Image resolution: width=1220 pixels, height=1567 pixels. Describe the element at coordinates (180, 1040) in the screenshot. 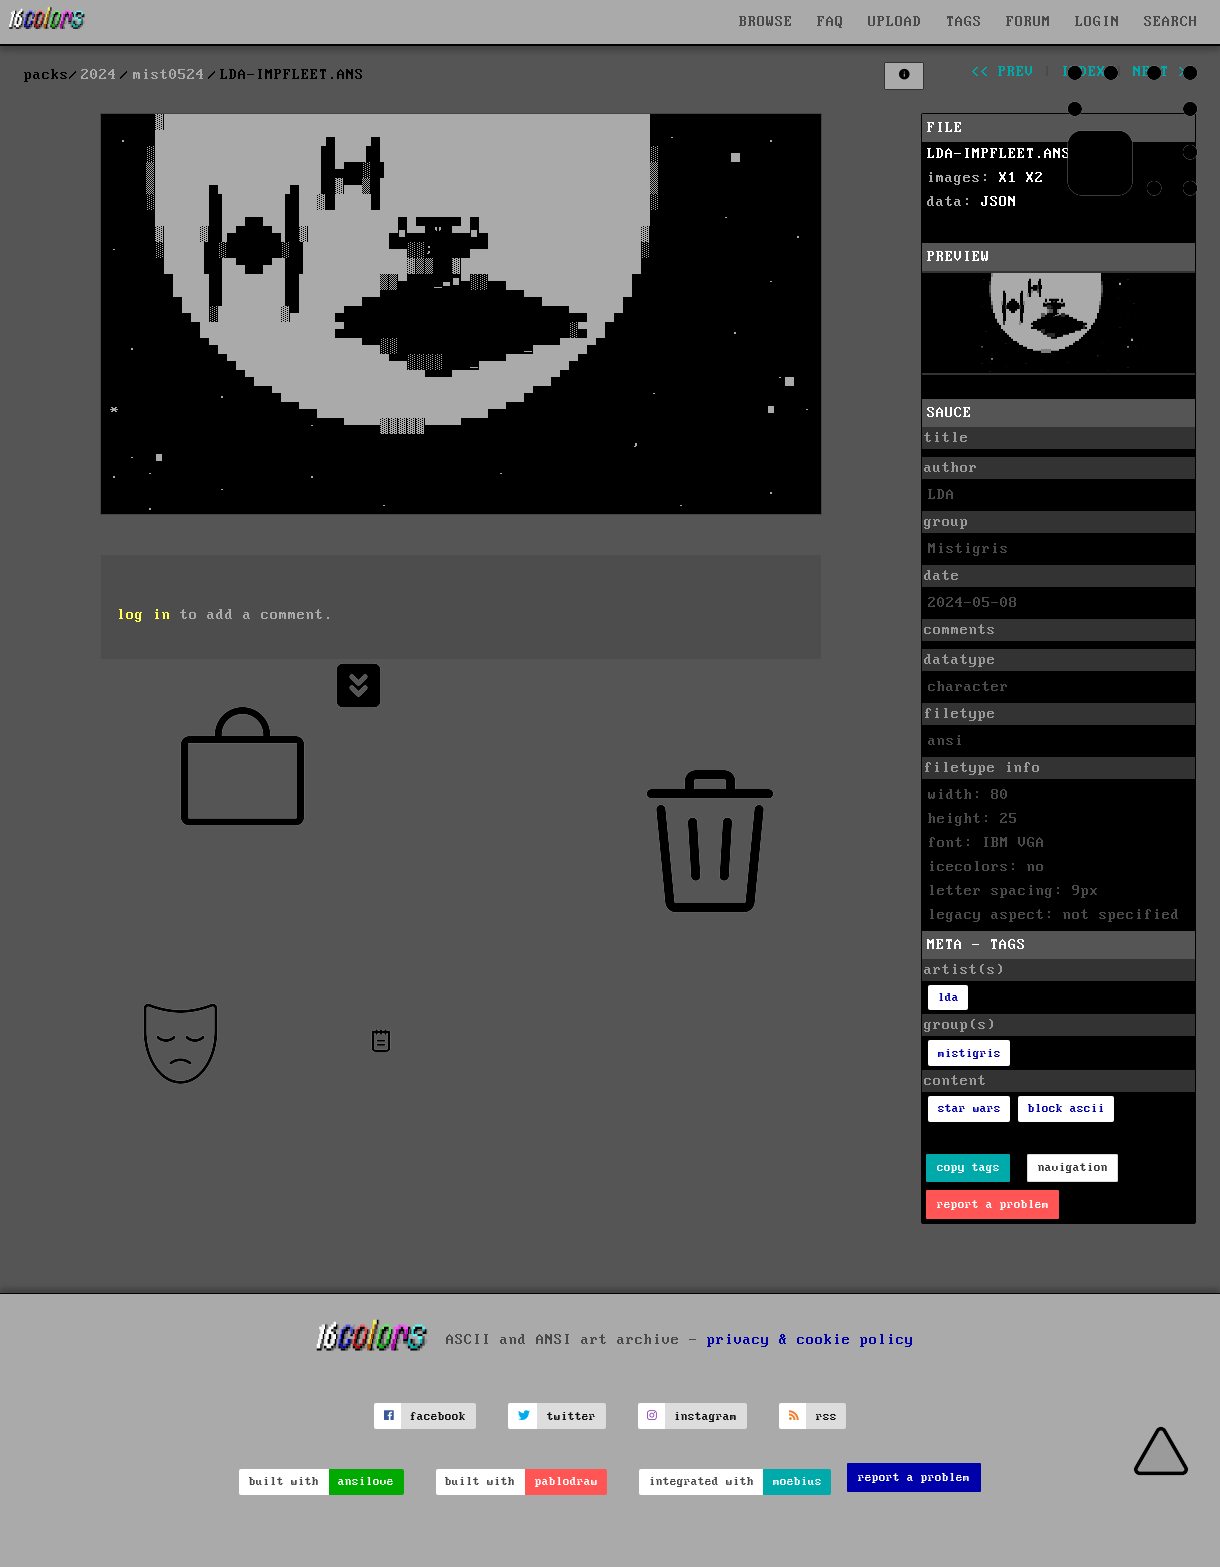

I see `indicates sad or negative mood/emotion` at that location.